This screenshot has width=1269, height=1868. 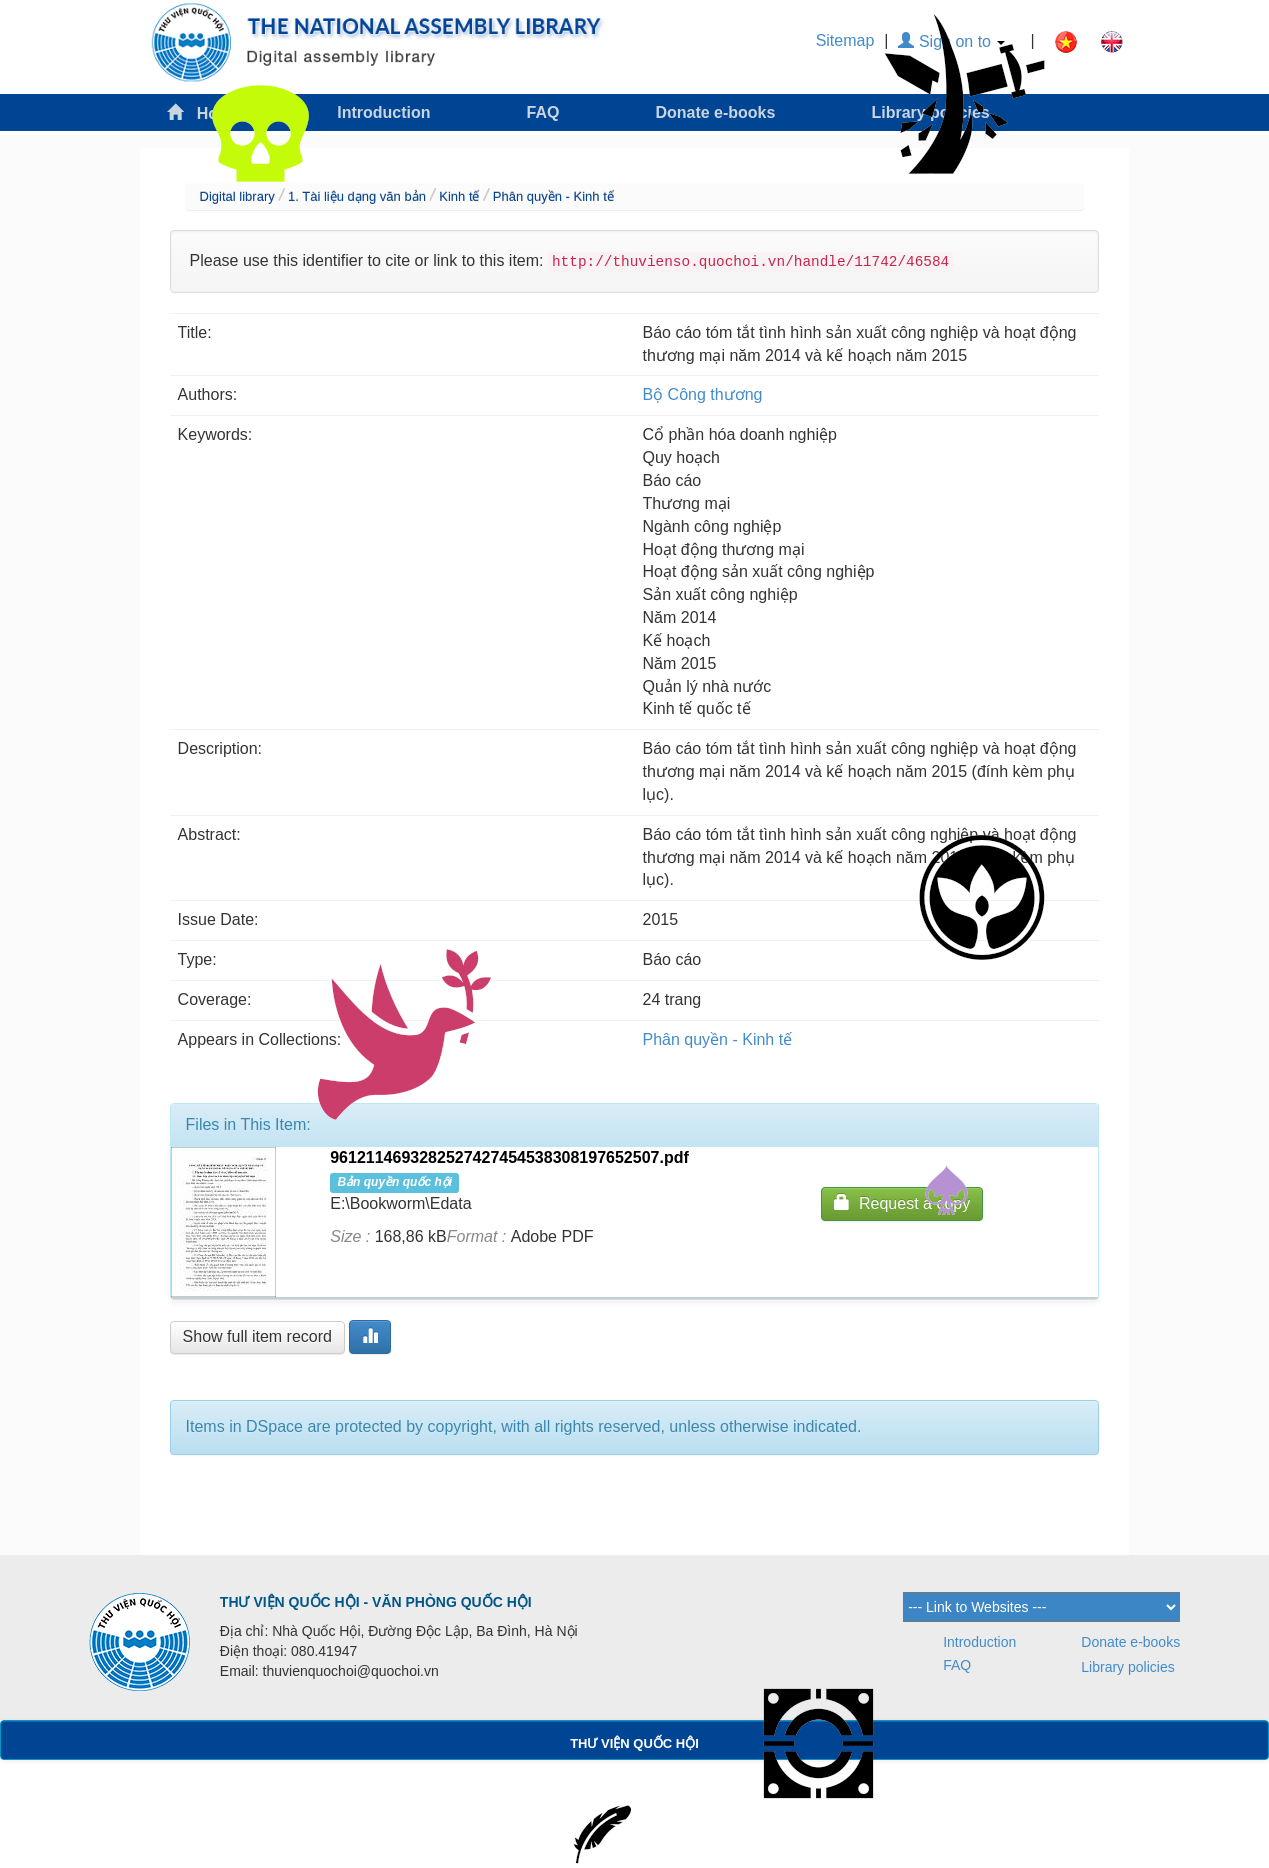 I want to click on indicates a broken or damaged weapon, so click(x=965, y=94).